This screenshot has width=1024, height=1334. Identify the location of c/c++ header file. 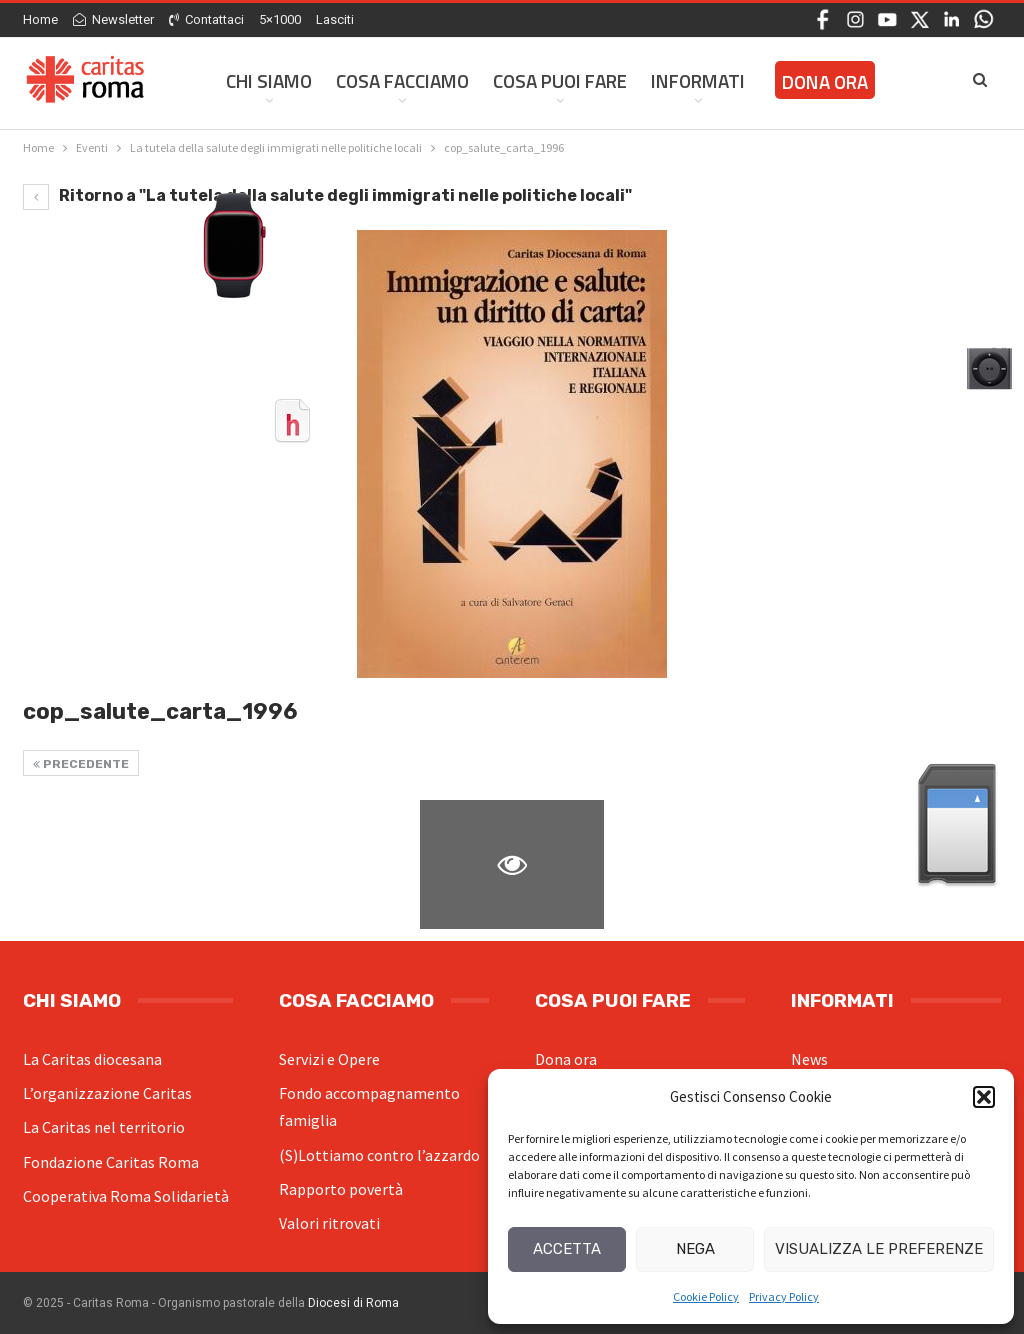
(292, 420).